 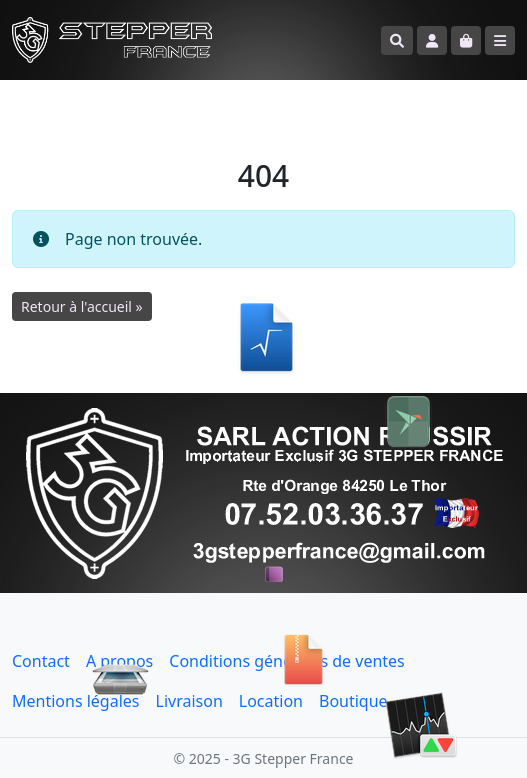 I want to click on scan documents using a wireless scanner, so click(x=120, y=679).